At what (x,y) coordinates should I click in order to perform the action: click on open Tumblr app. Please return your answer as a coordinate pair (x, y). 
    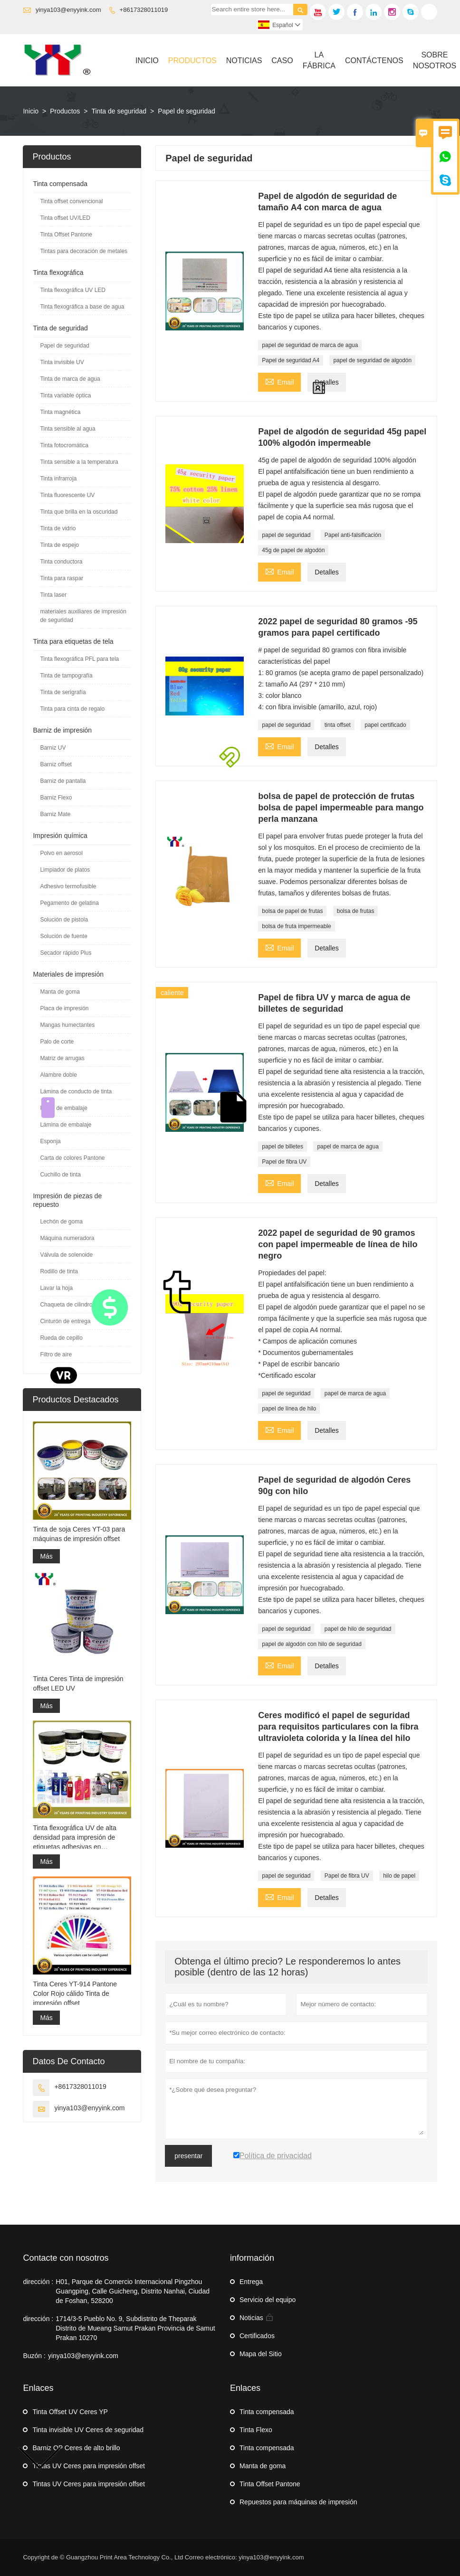
    Looking at the image, I should click on (177, 1292).